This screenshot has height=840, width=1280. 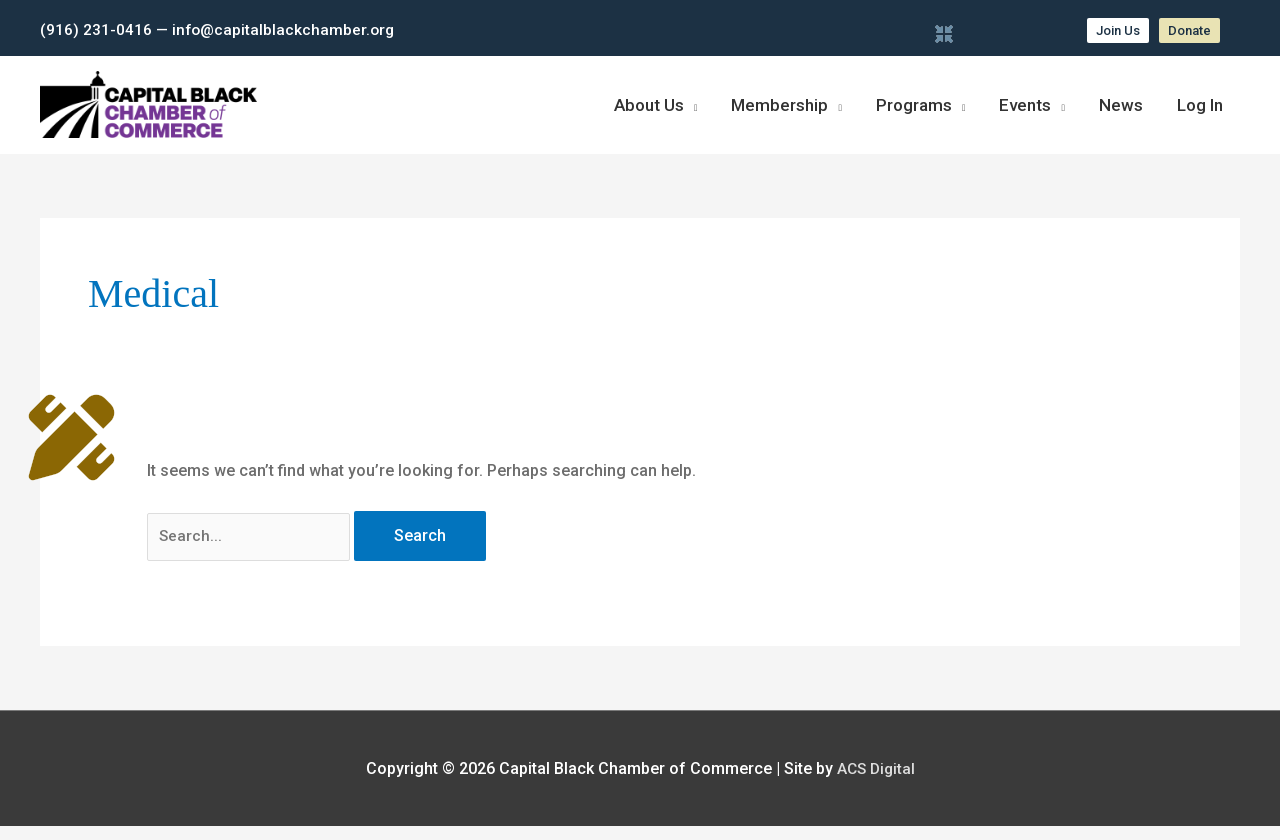 I want to click on minimize window to taskbar, so click(x=944, y=34).